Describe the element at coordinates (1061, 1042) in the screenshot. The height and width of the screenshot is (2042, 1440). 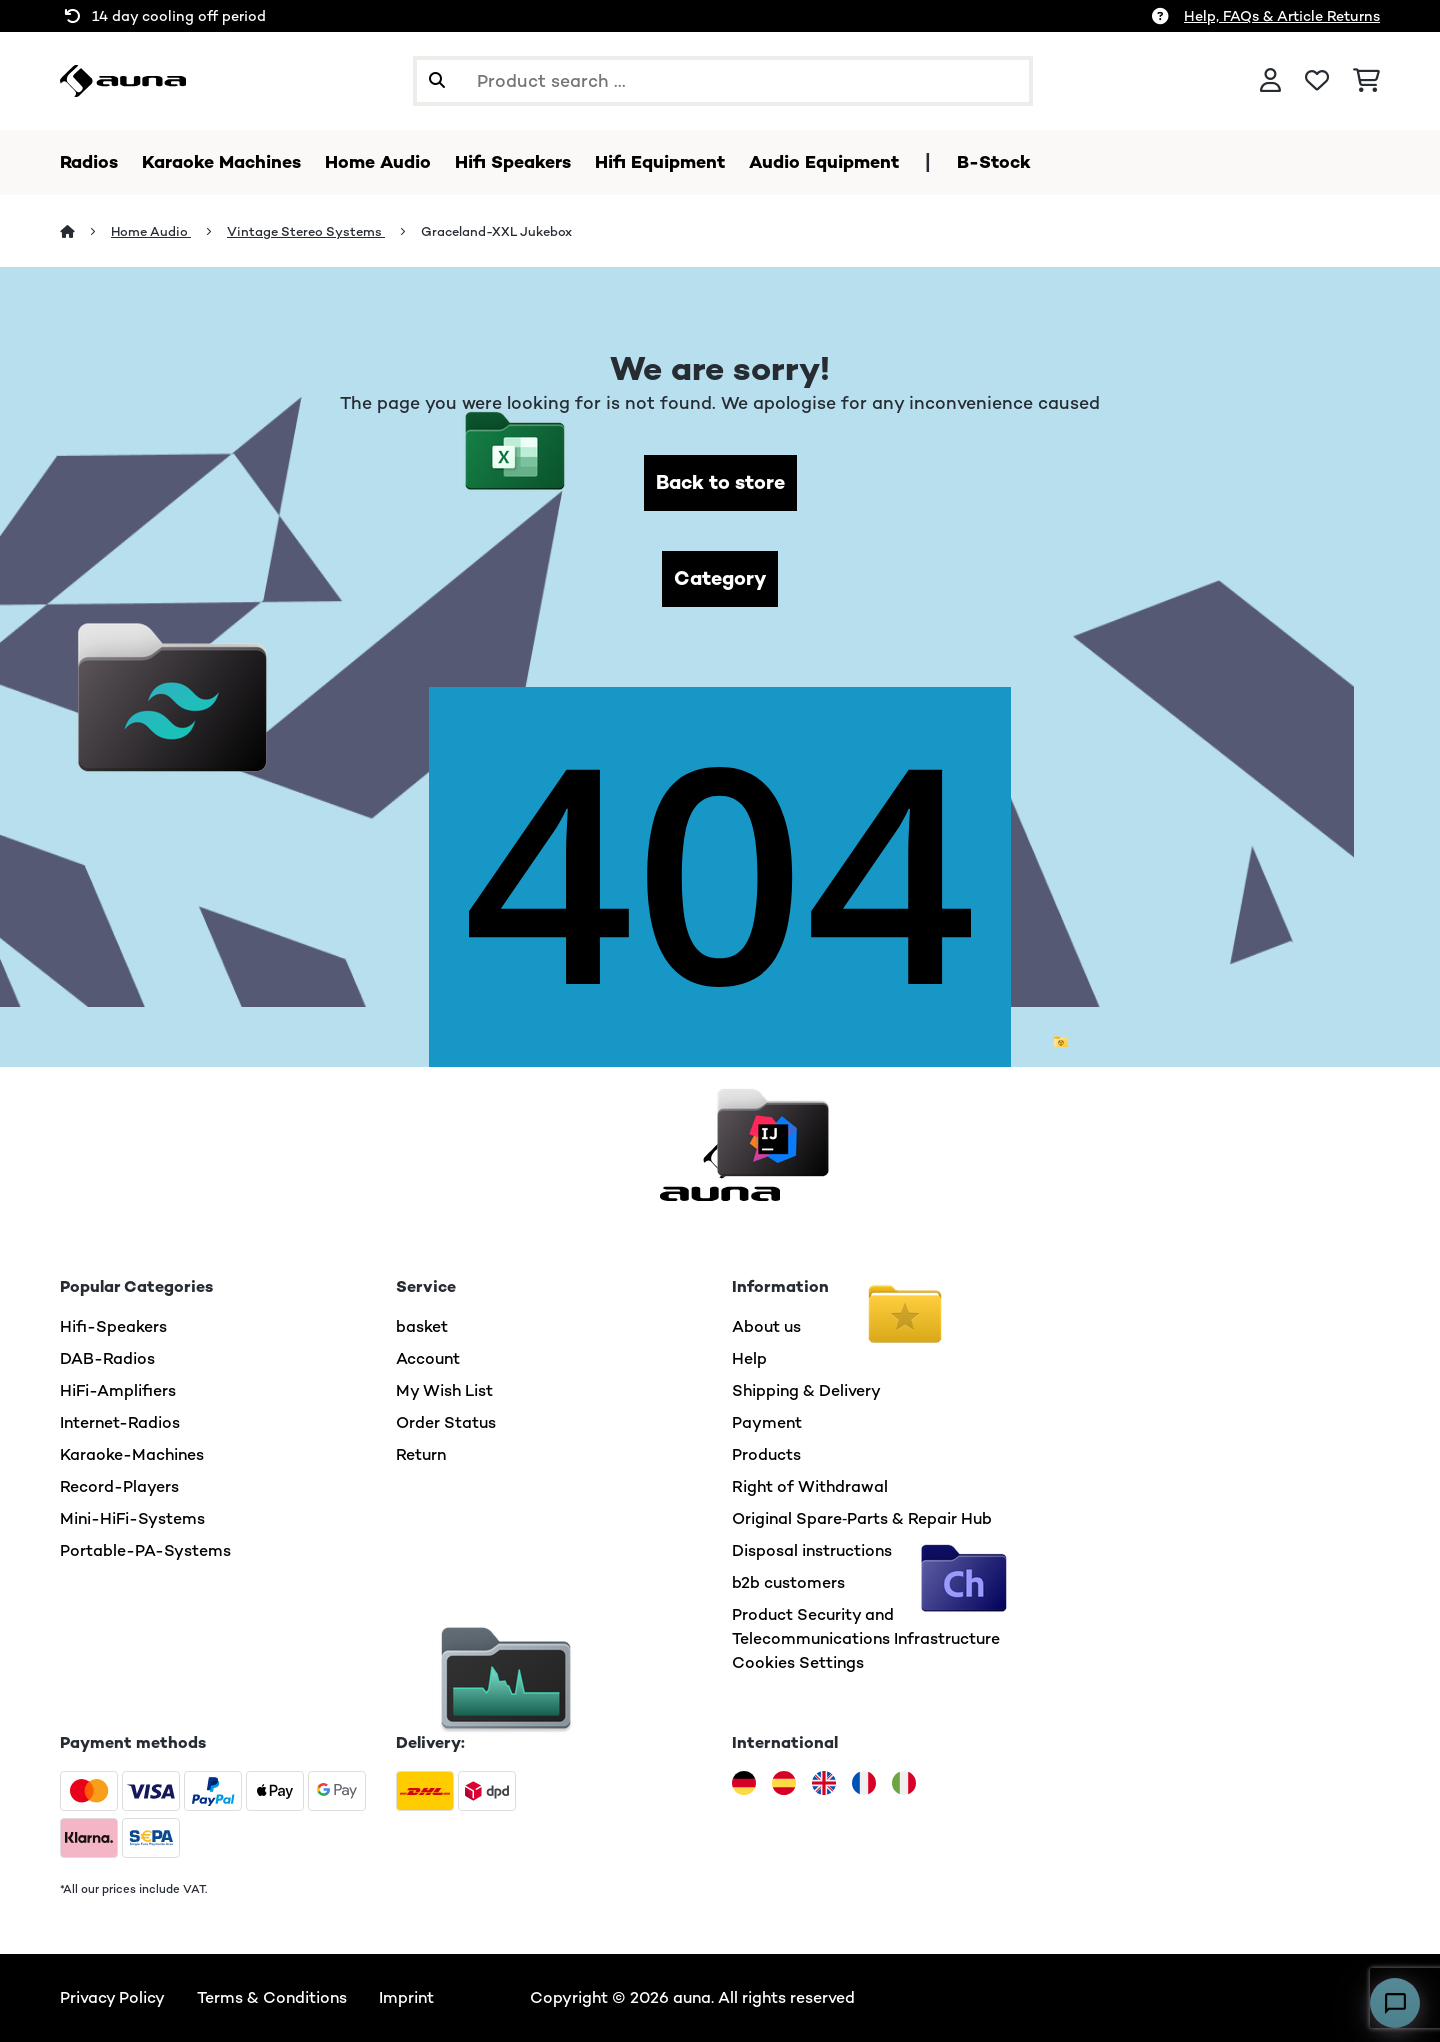
I see `open unity project files folder` at that location.